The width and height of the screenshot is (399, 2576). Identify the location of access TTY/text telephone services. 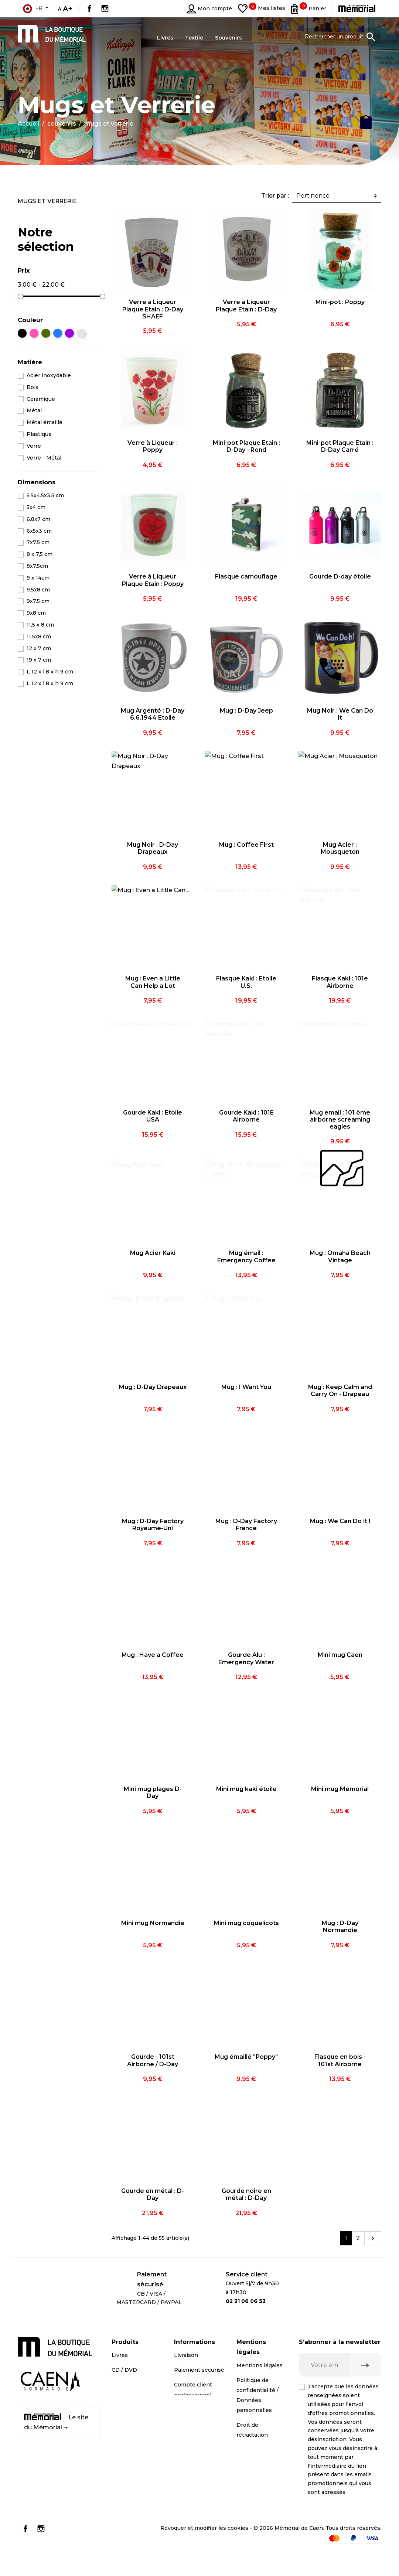
(332, 669).